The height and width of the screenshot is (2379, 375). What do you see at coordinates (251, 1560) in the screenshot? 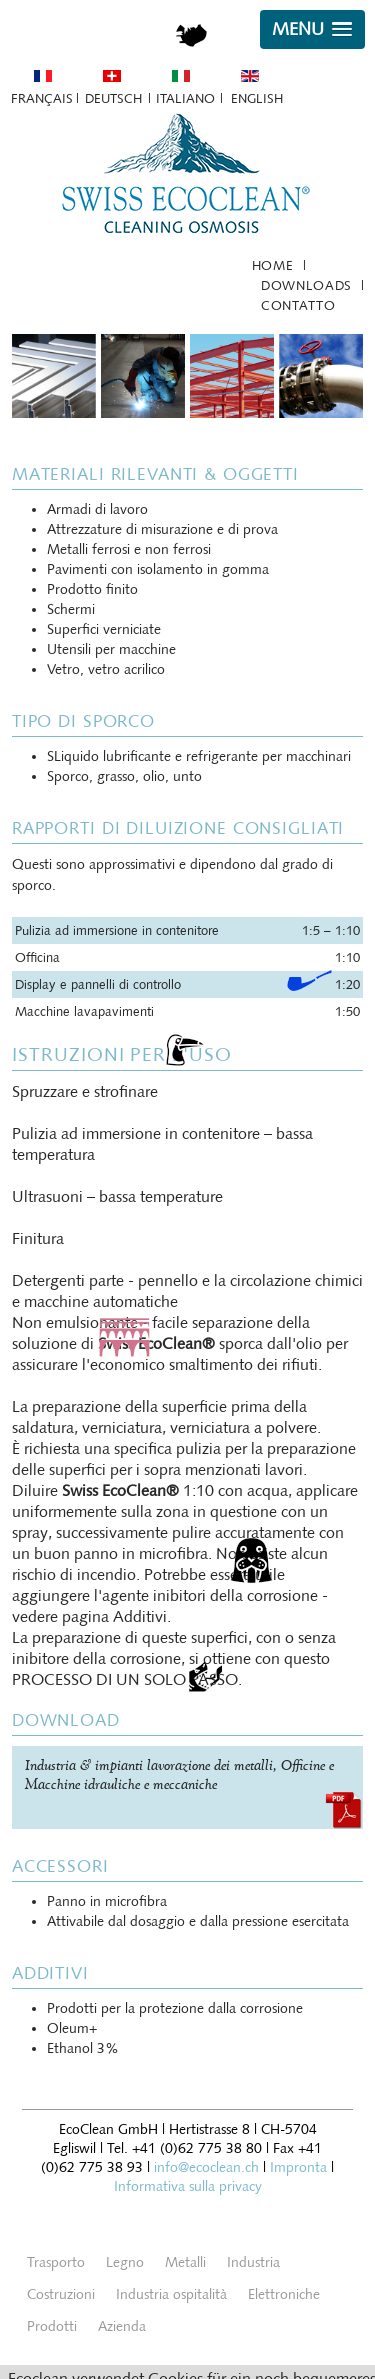
I see `walrus character or avatar icon` at bounding box center [251, 1560].